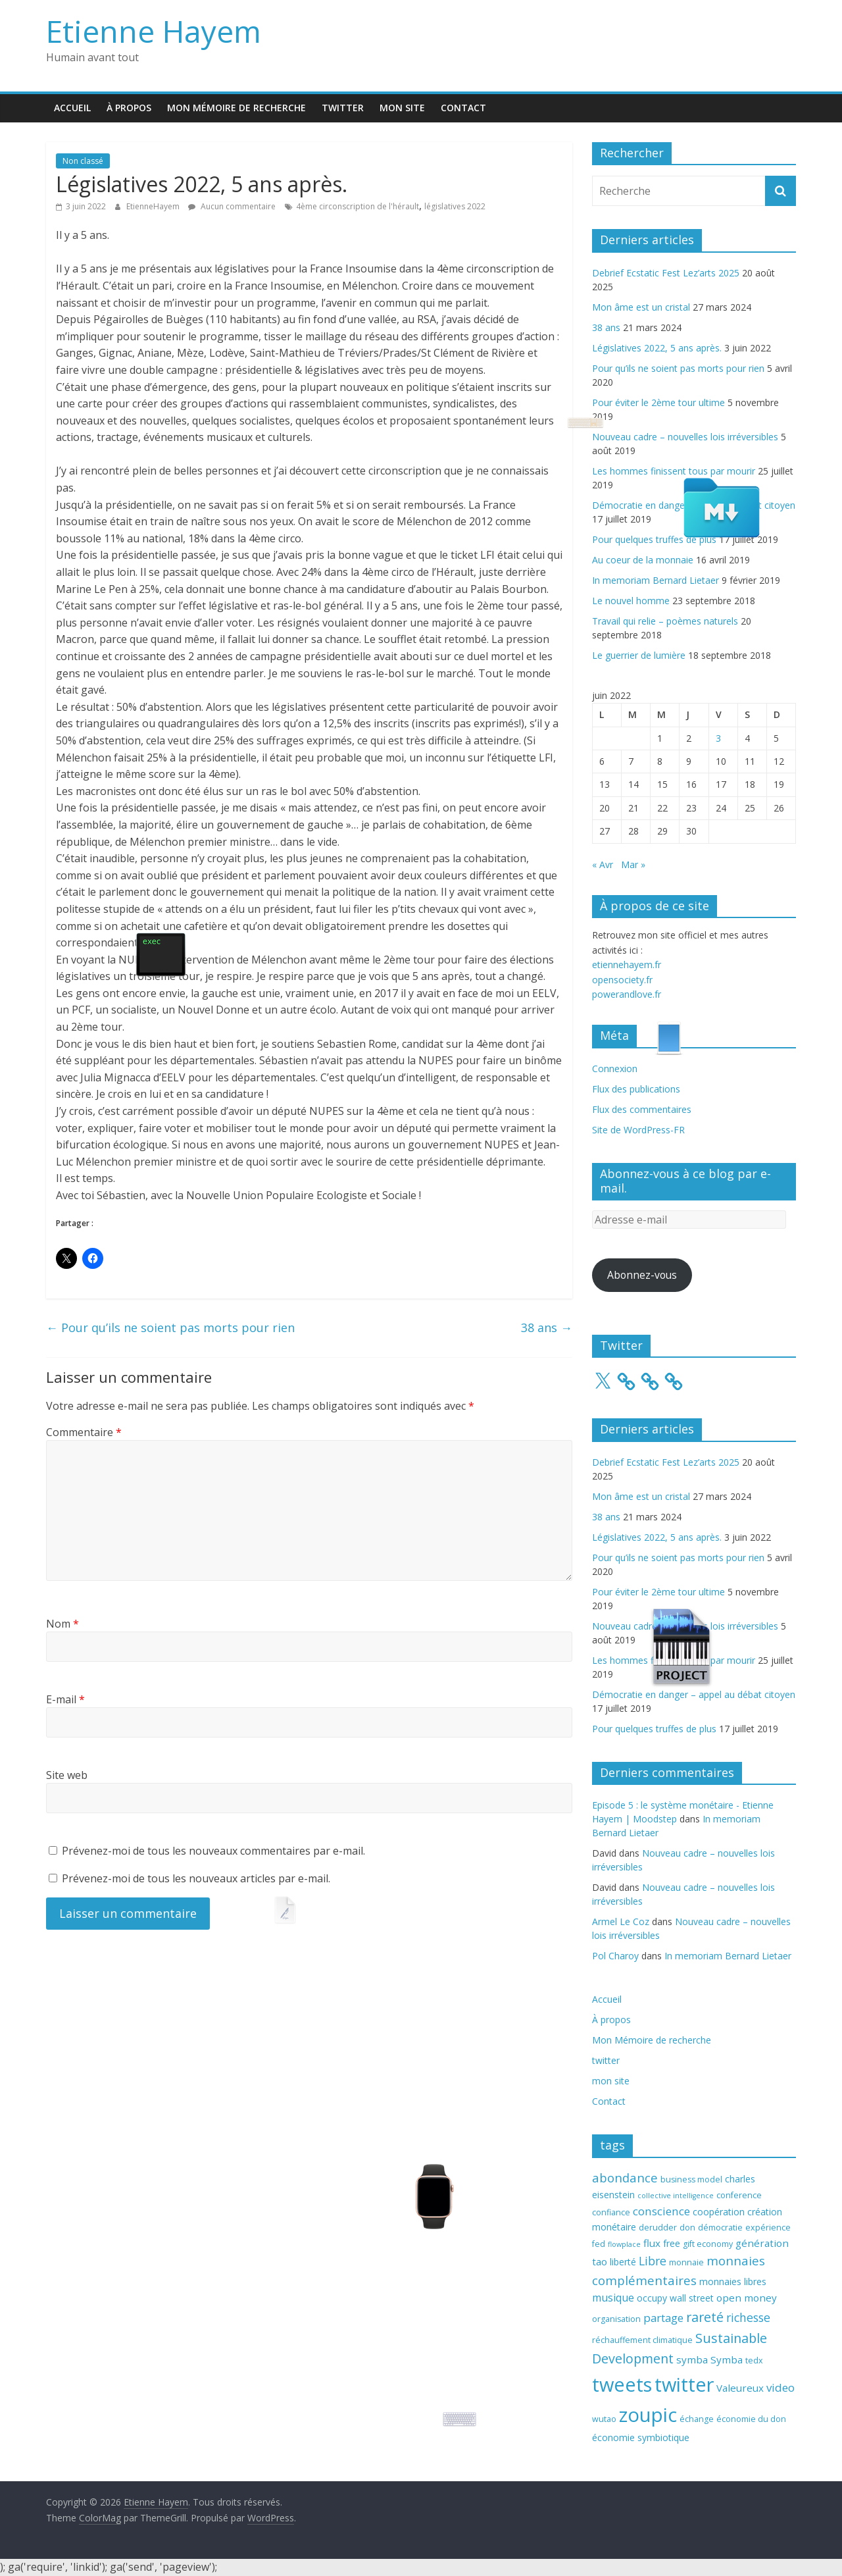 The height and width of the screenshot is (2576, 842). I want to click on connect a wireless bluetooth keyboard, so click(459, 2419).